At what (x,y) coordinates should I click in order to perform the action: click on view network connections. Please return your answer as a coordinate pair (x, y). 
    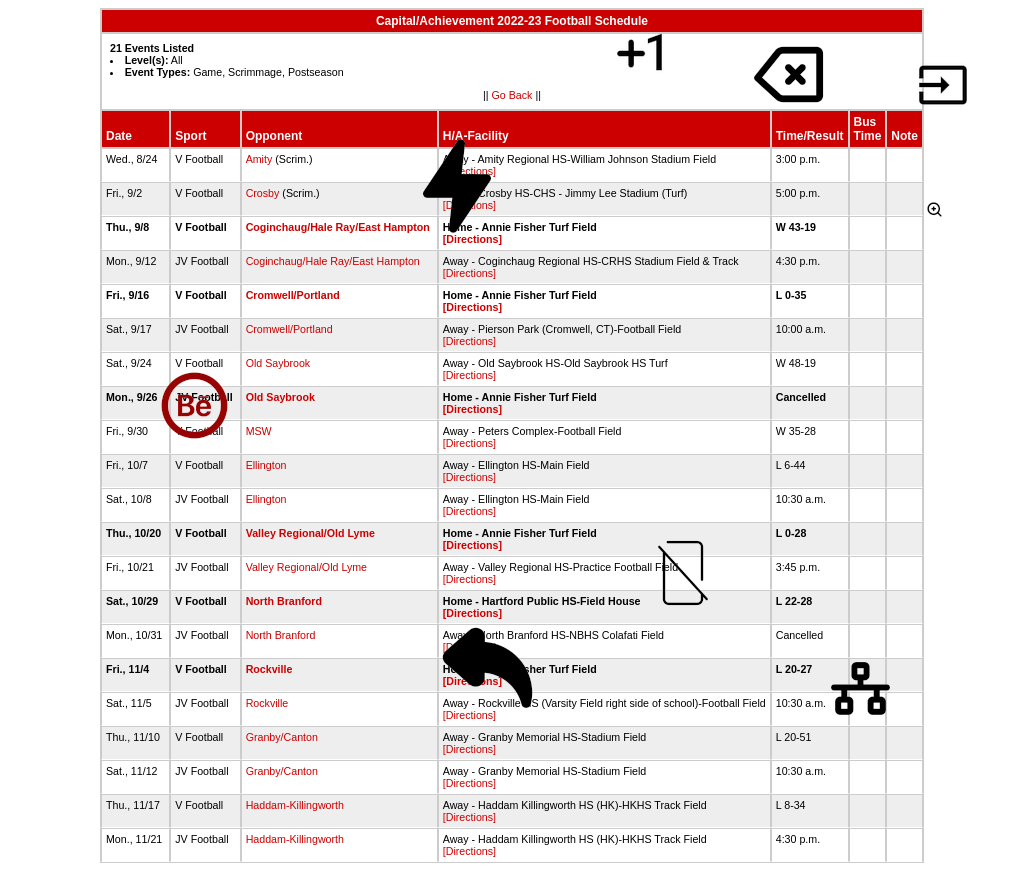
    Looking at the image, I should click on (860, 689).